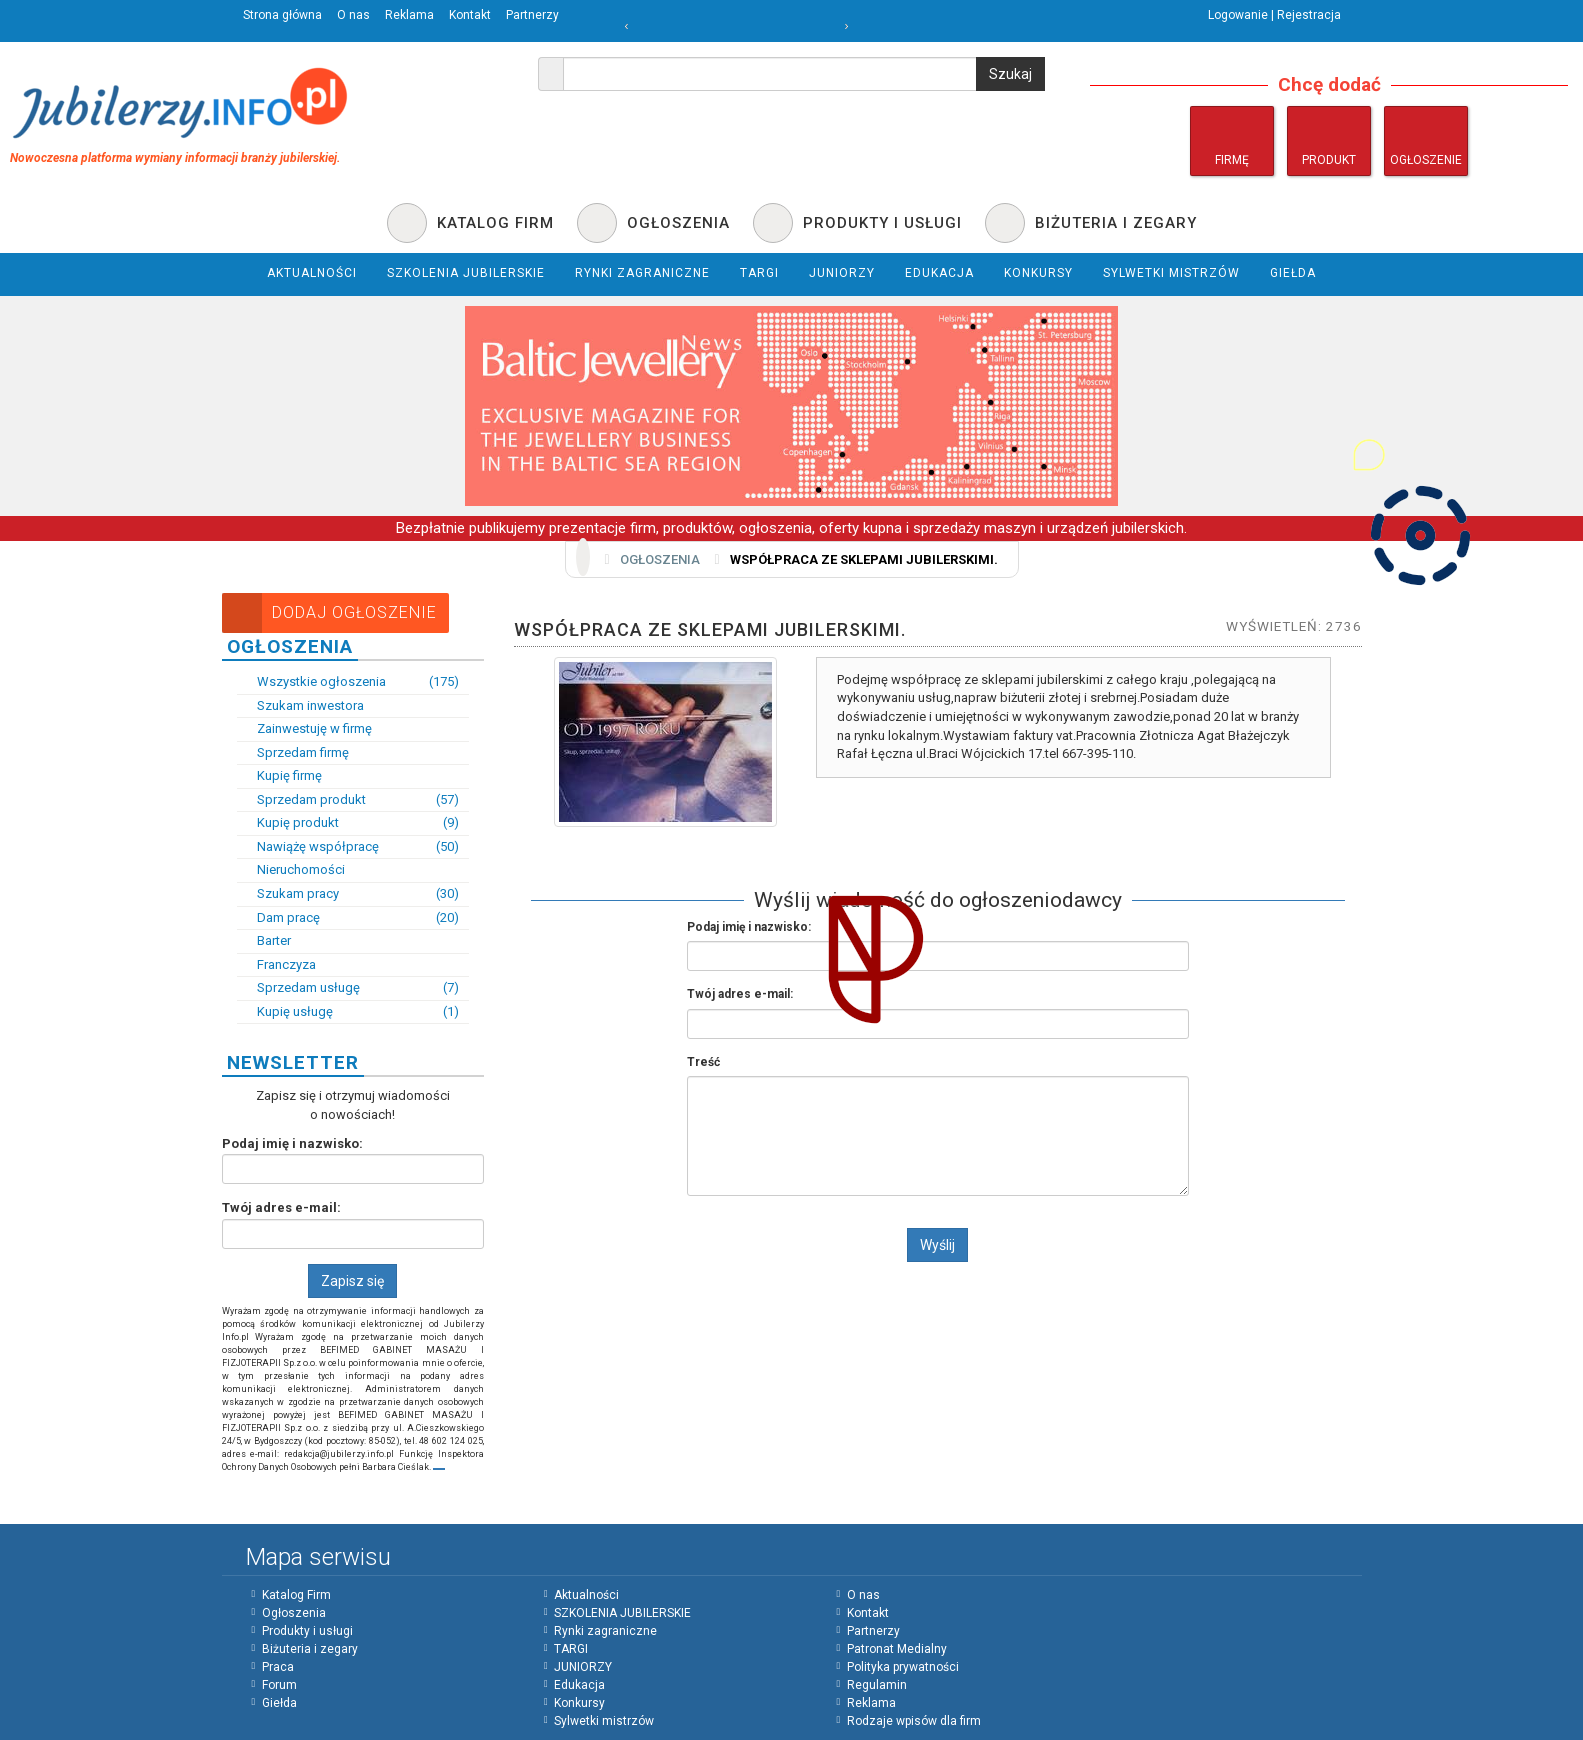 The height and width of the screenshot is (1740, 1583). I want to click on open chat or messaging, so click(1368, 455).